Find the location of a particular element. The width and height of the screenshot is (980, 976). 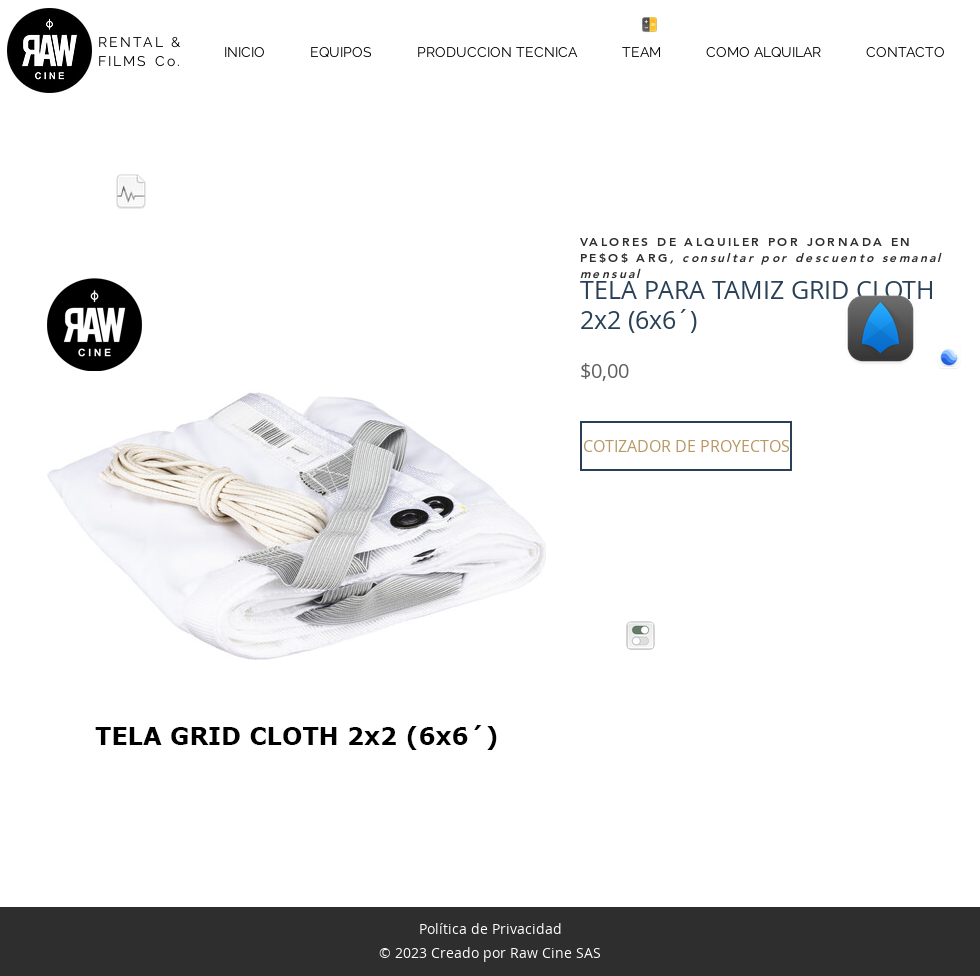

view system log file is located at coordinates (131, 191).